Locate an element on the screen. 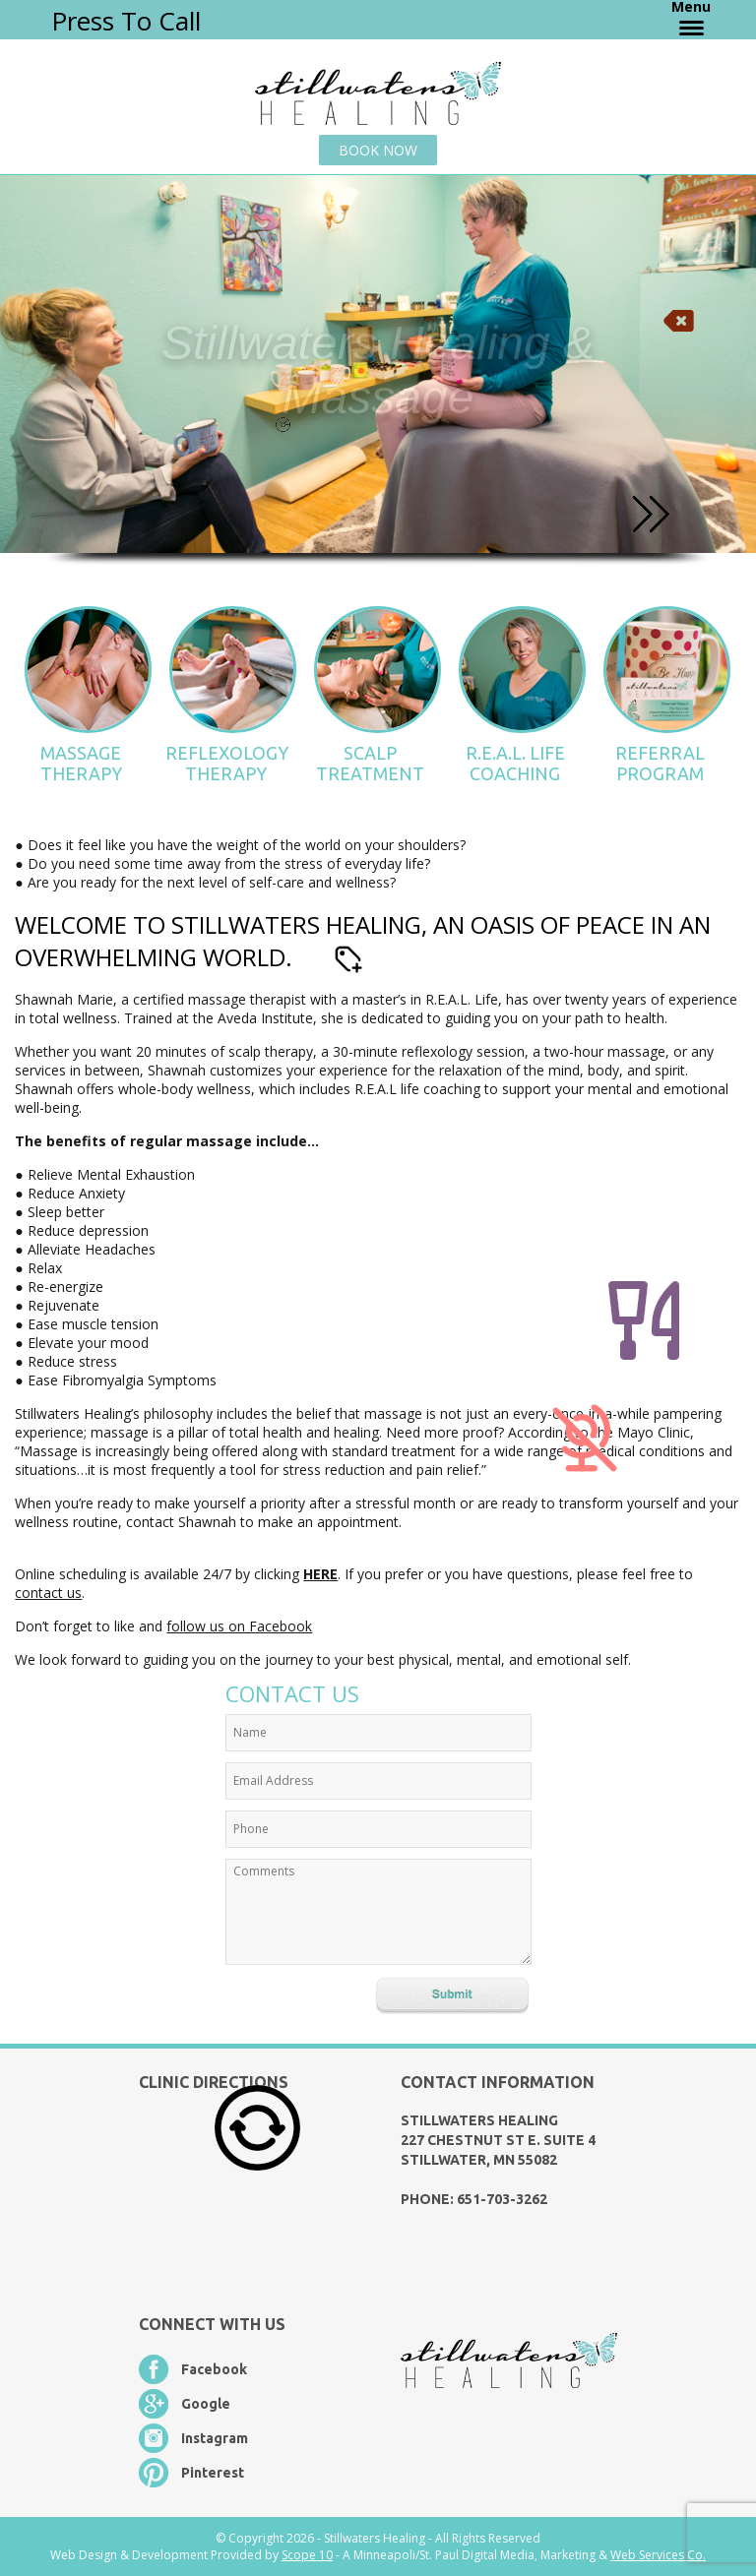 The image size is (756, 2576). skip forward or advance to next item is located at coordinates (649, 514).